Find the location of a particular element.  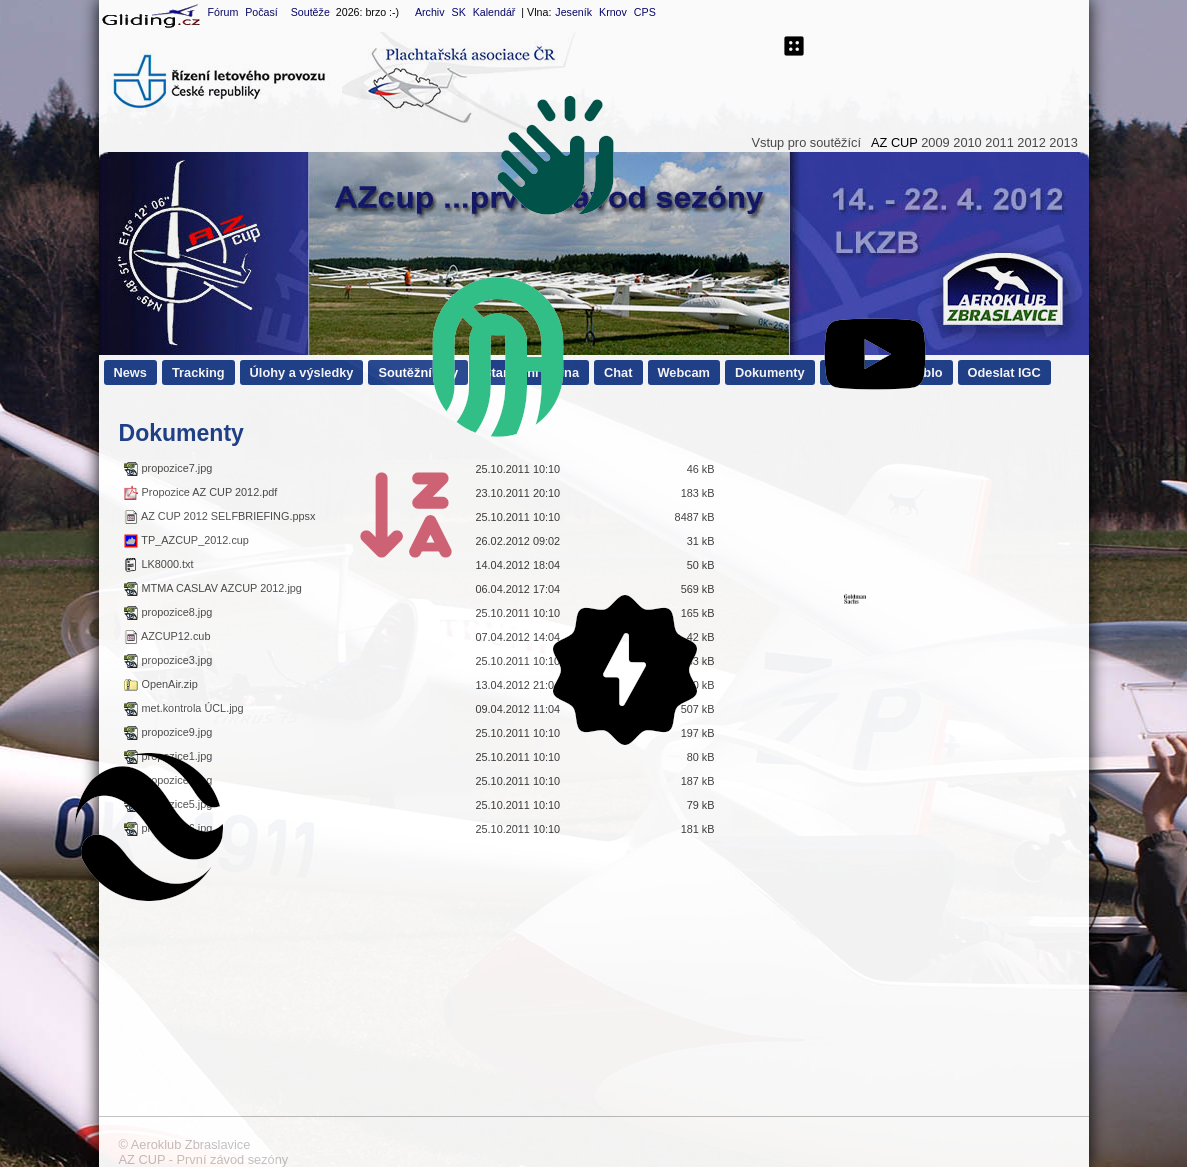

roll the dice or randomize is located at coordinates (794, 46).